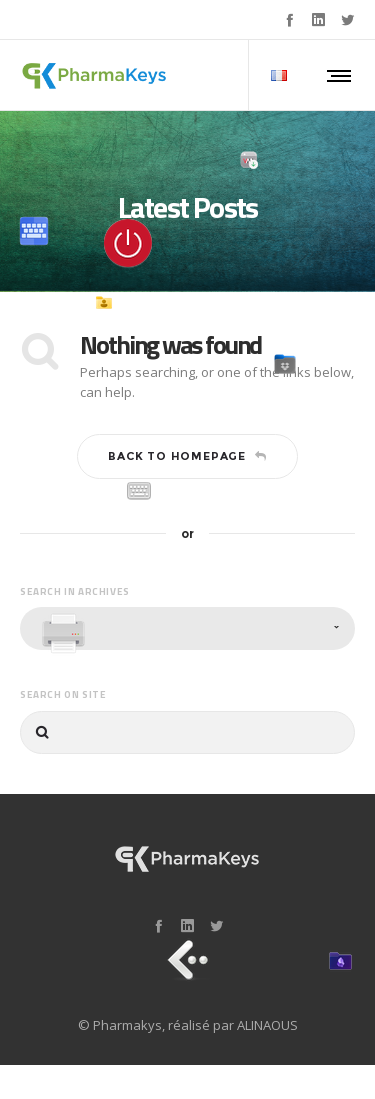 This screenshot has width=375, height=1099. What do you see at coordinates (285, 364) in the screenshot?
I see `open your Dropbox folder` at bounding box center [285, 364].